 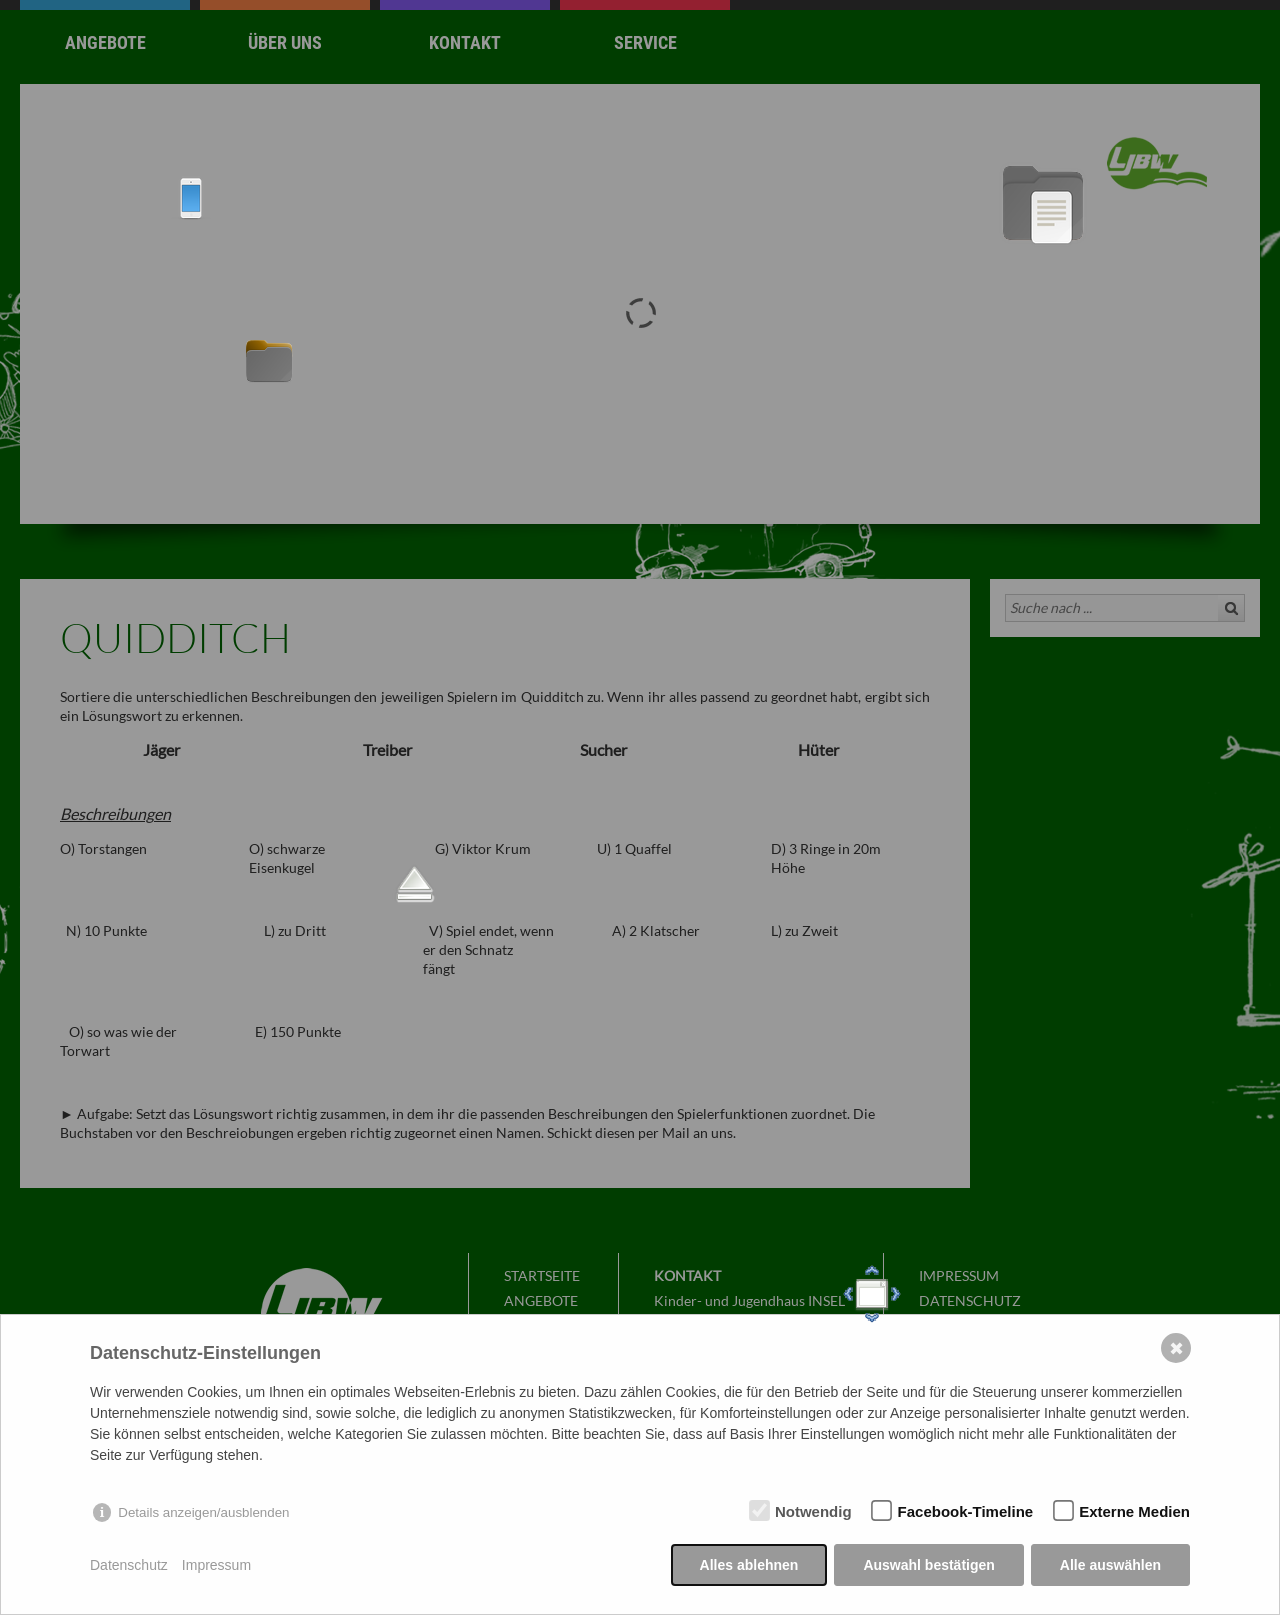 What do you see at coordinates (414, 884) in the screenshot?
I see `eject removable media or disc` at bounding box center [414, 884].